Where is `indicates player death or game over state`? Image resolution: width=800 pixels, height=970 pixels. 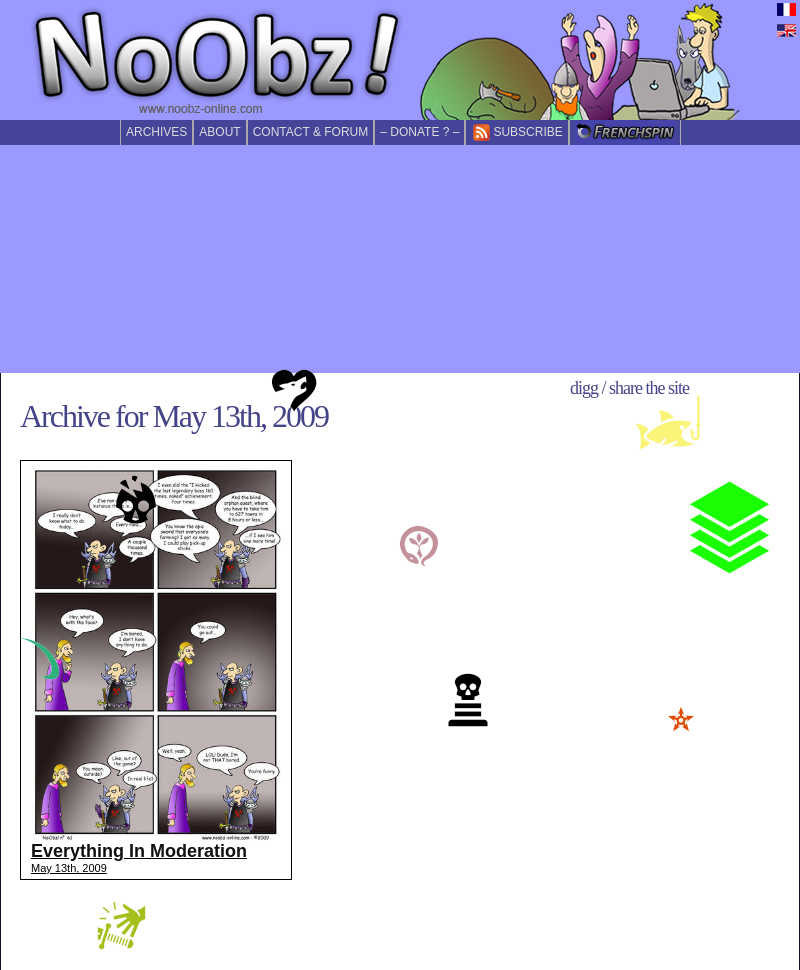
indicates player death or game over state is located at coordinates (135, 500).